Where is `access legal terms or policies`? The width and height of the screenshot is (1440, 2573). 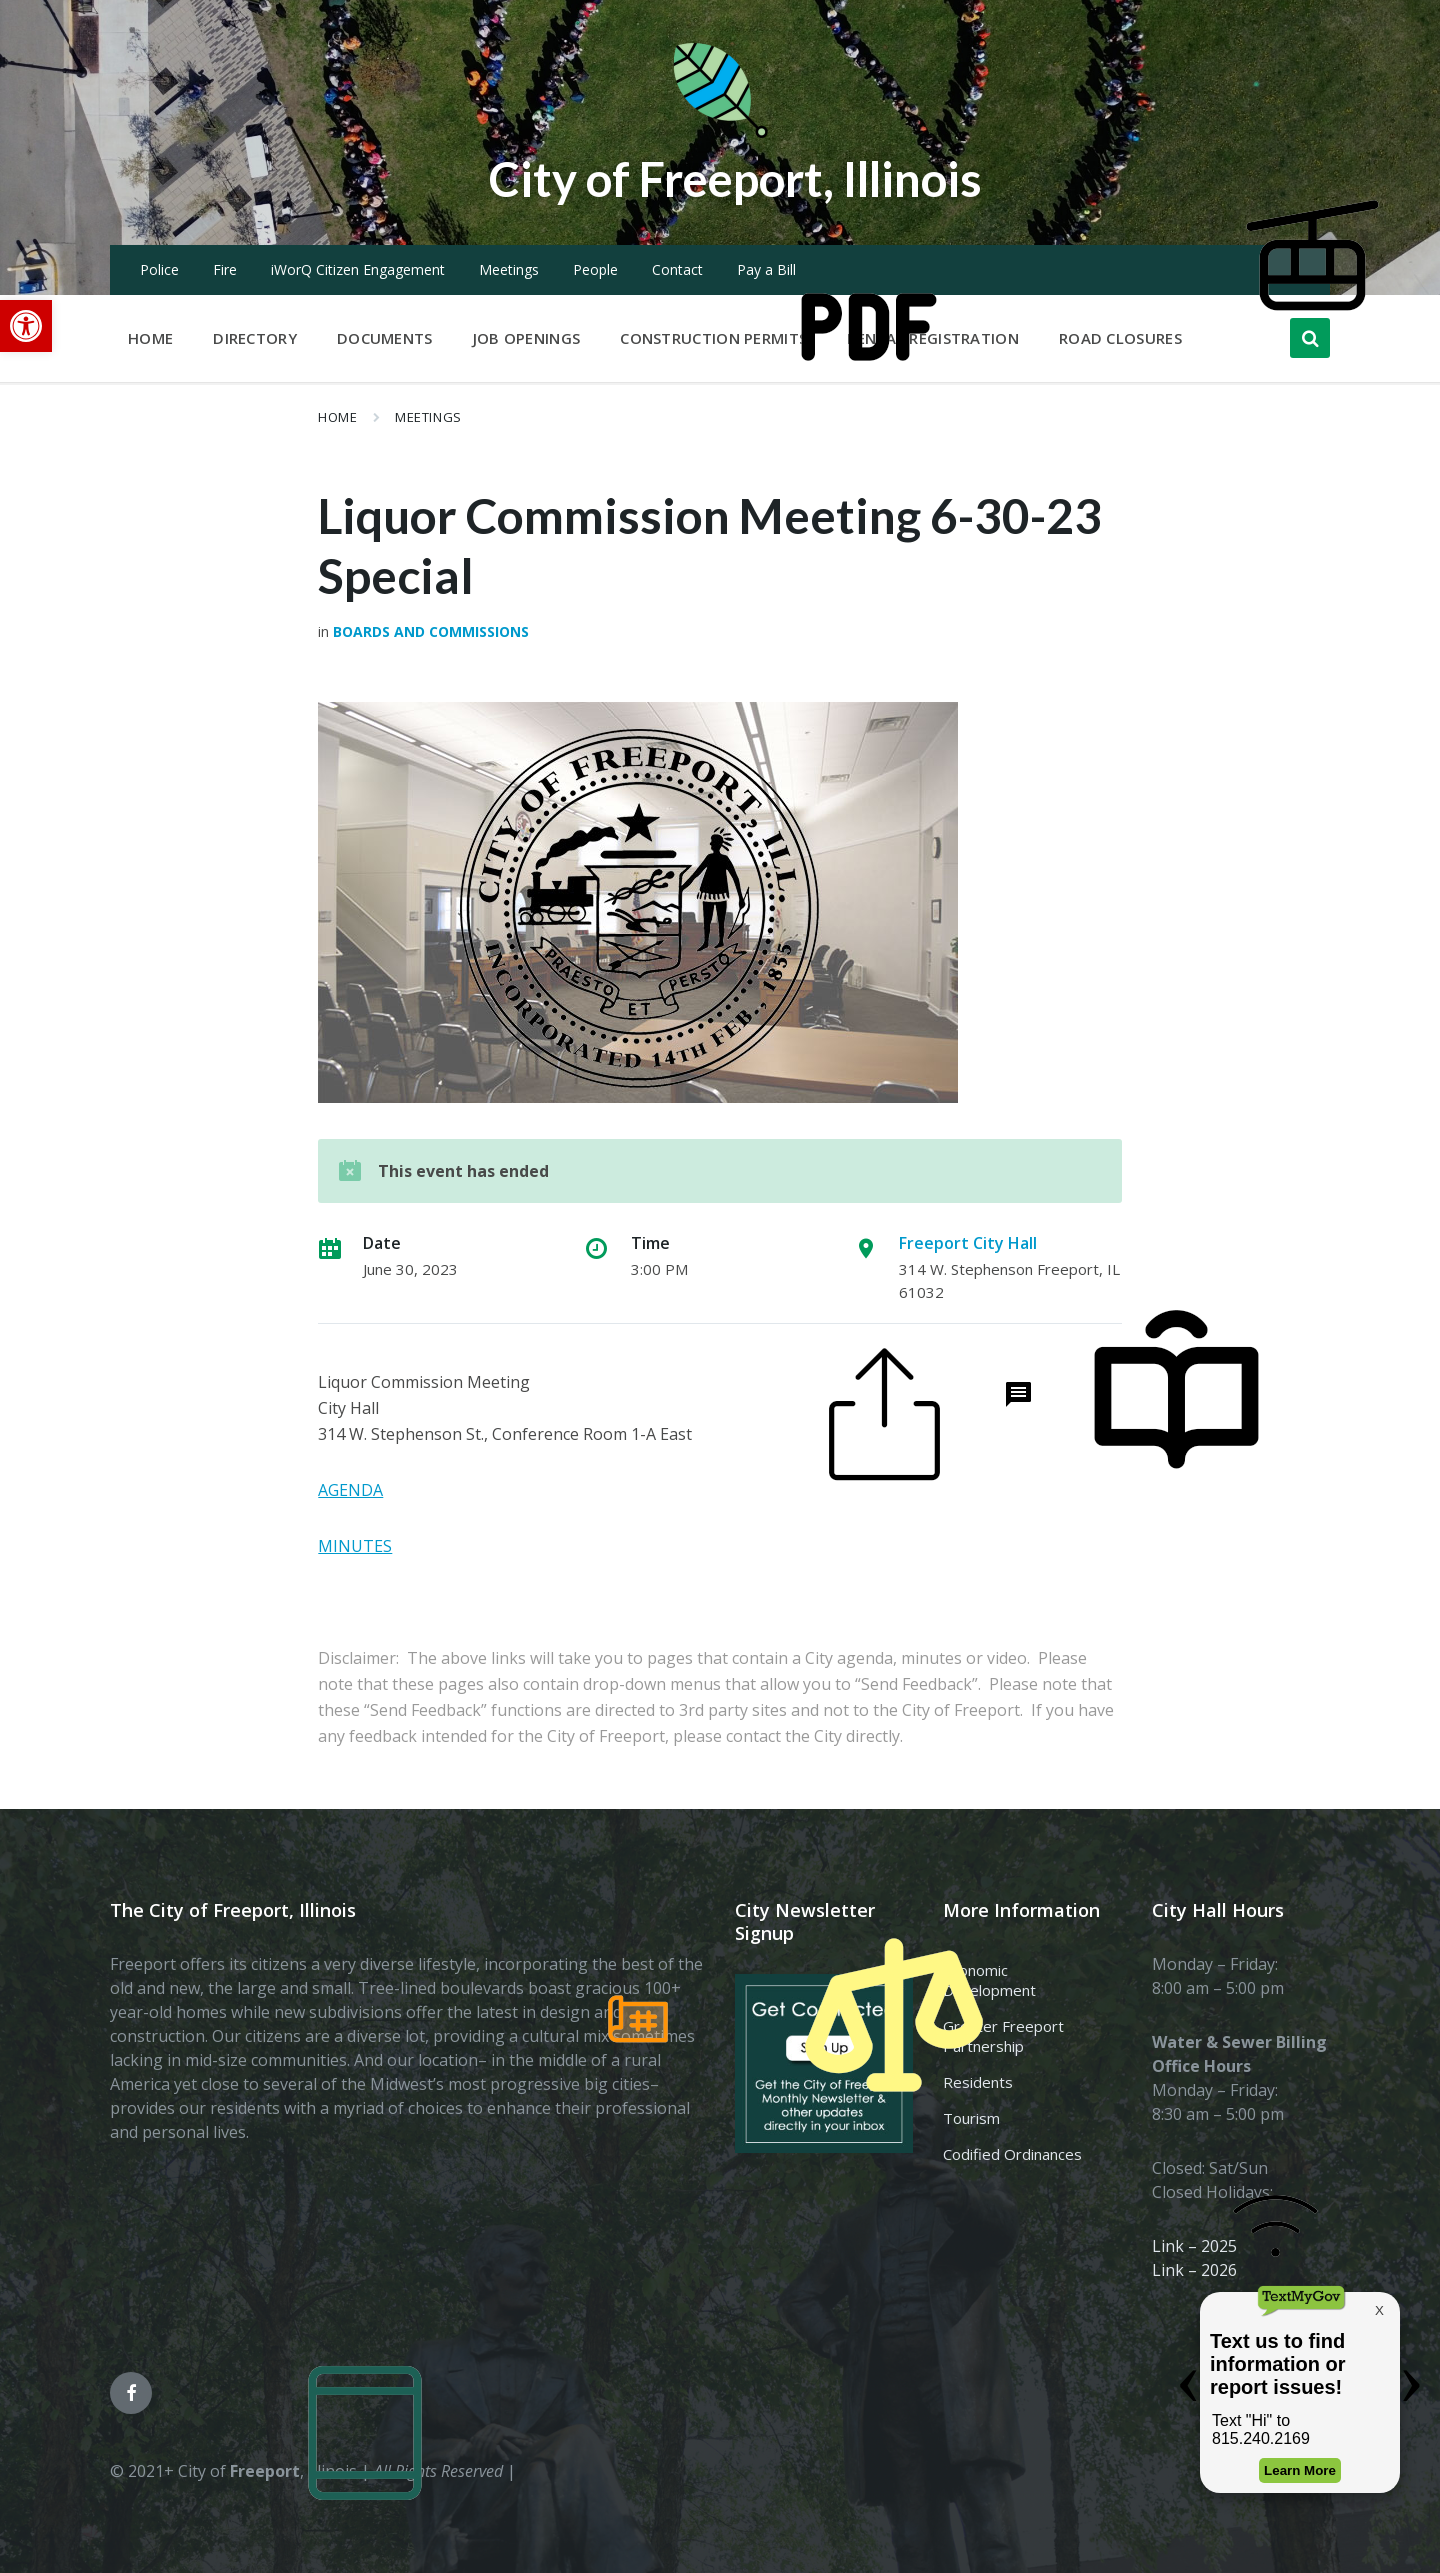 access legal terms or policies is located at coordinates (894, 2015).